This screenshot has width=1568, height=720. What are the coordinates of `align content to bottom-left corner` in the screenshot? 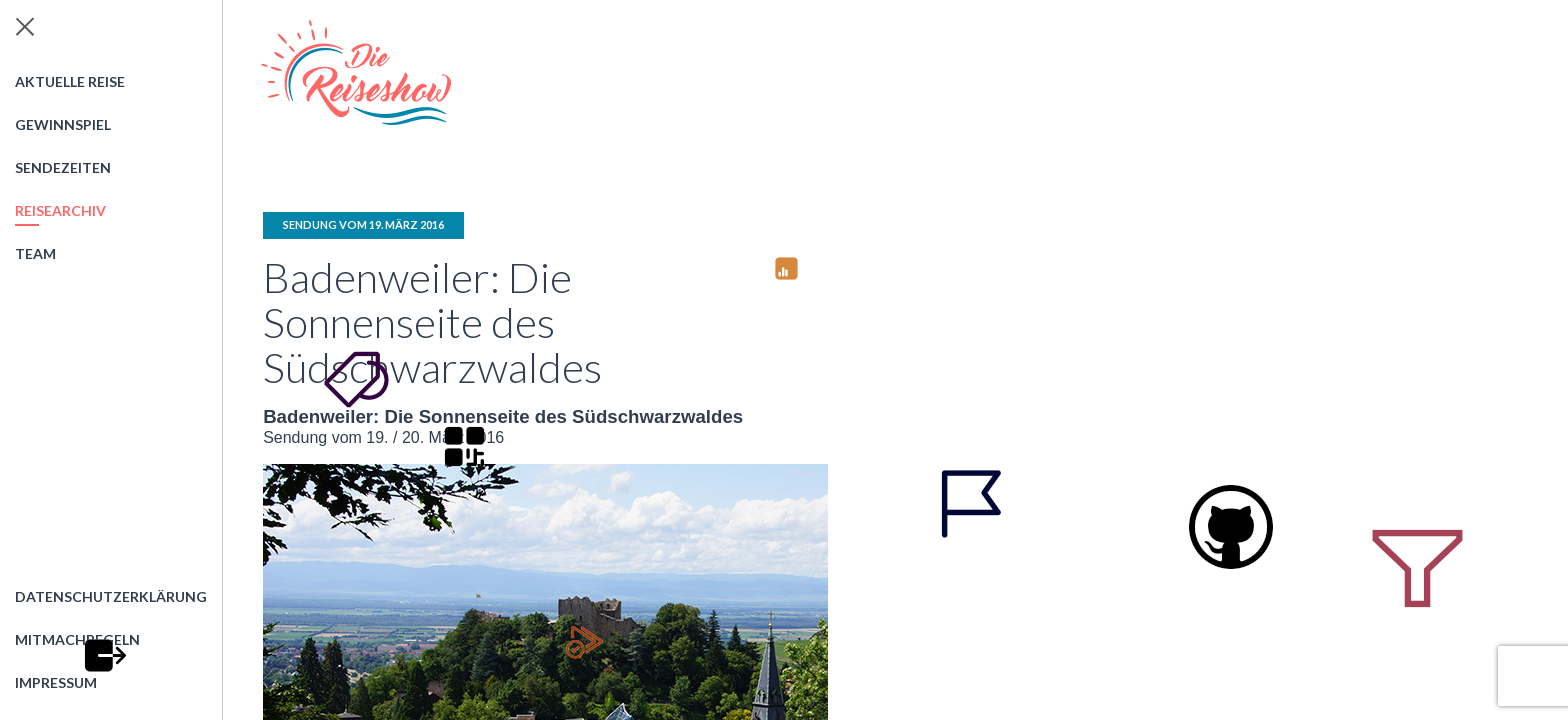 It's located at (786, 268).